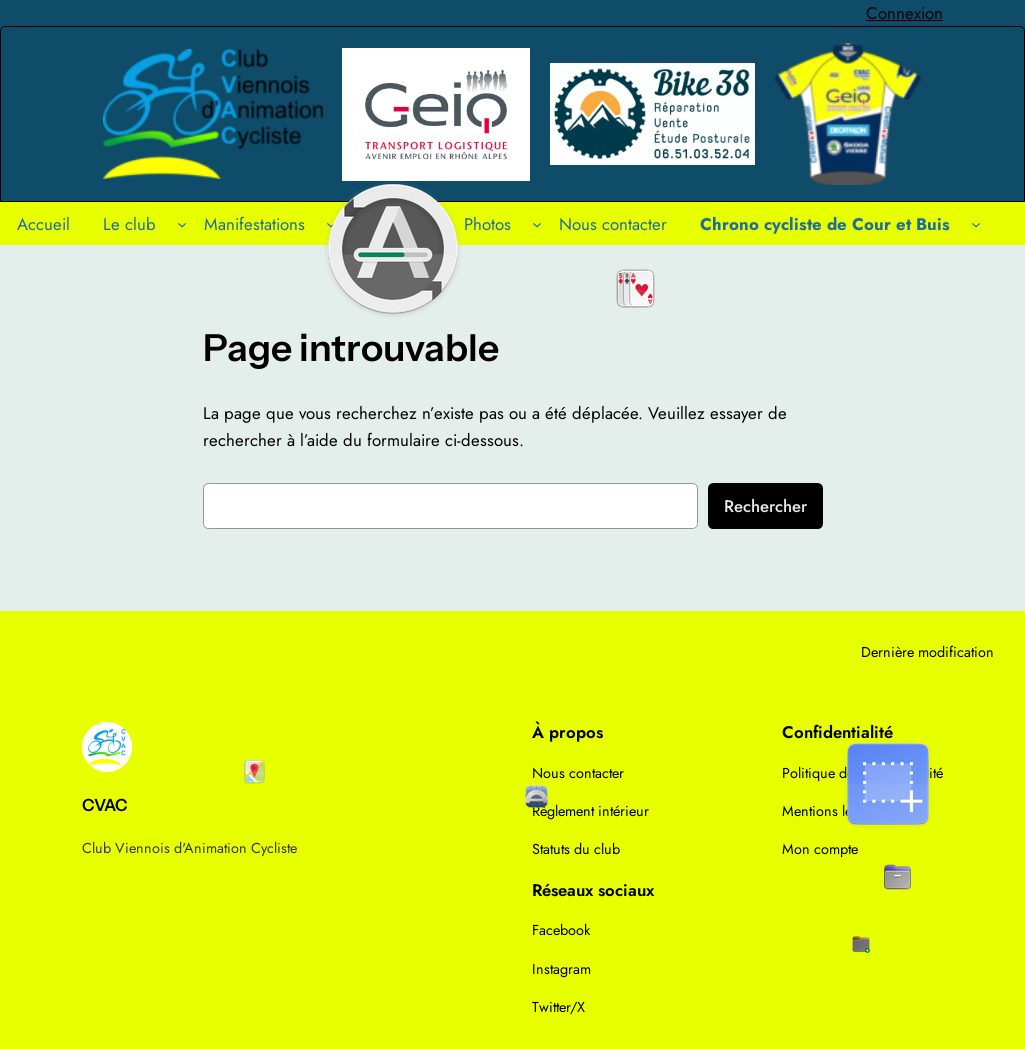 Image resolution: width=1025 pixels, height=1049 pixels. What do you see at coordinates (254, 771) in the screenshot?
I see `open a GPX route or waypoint file` at bounding box center [254, 771].